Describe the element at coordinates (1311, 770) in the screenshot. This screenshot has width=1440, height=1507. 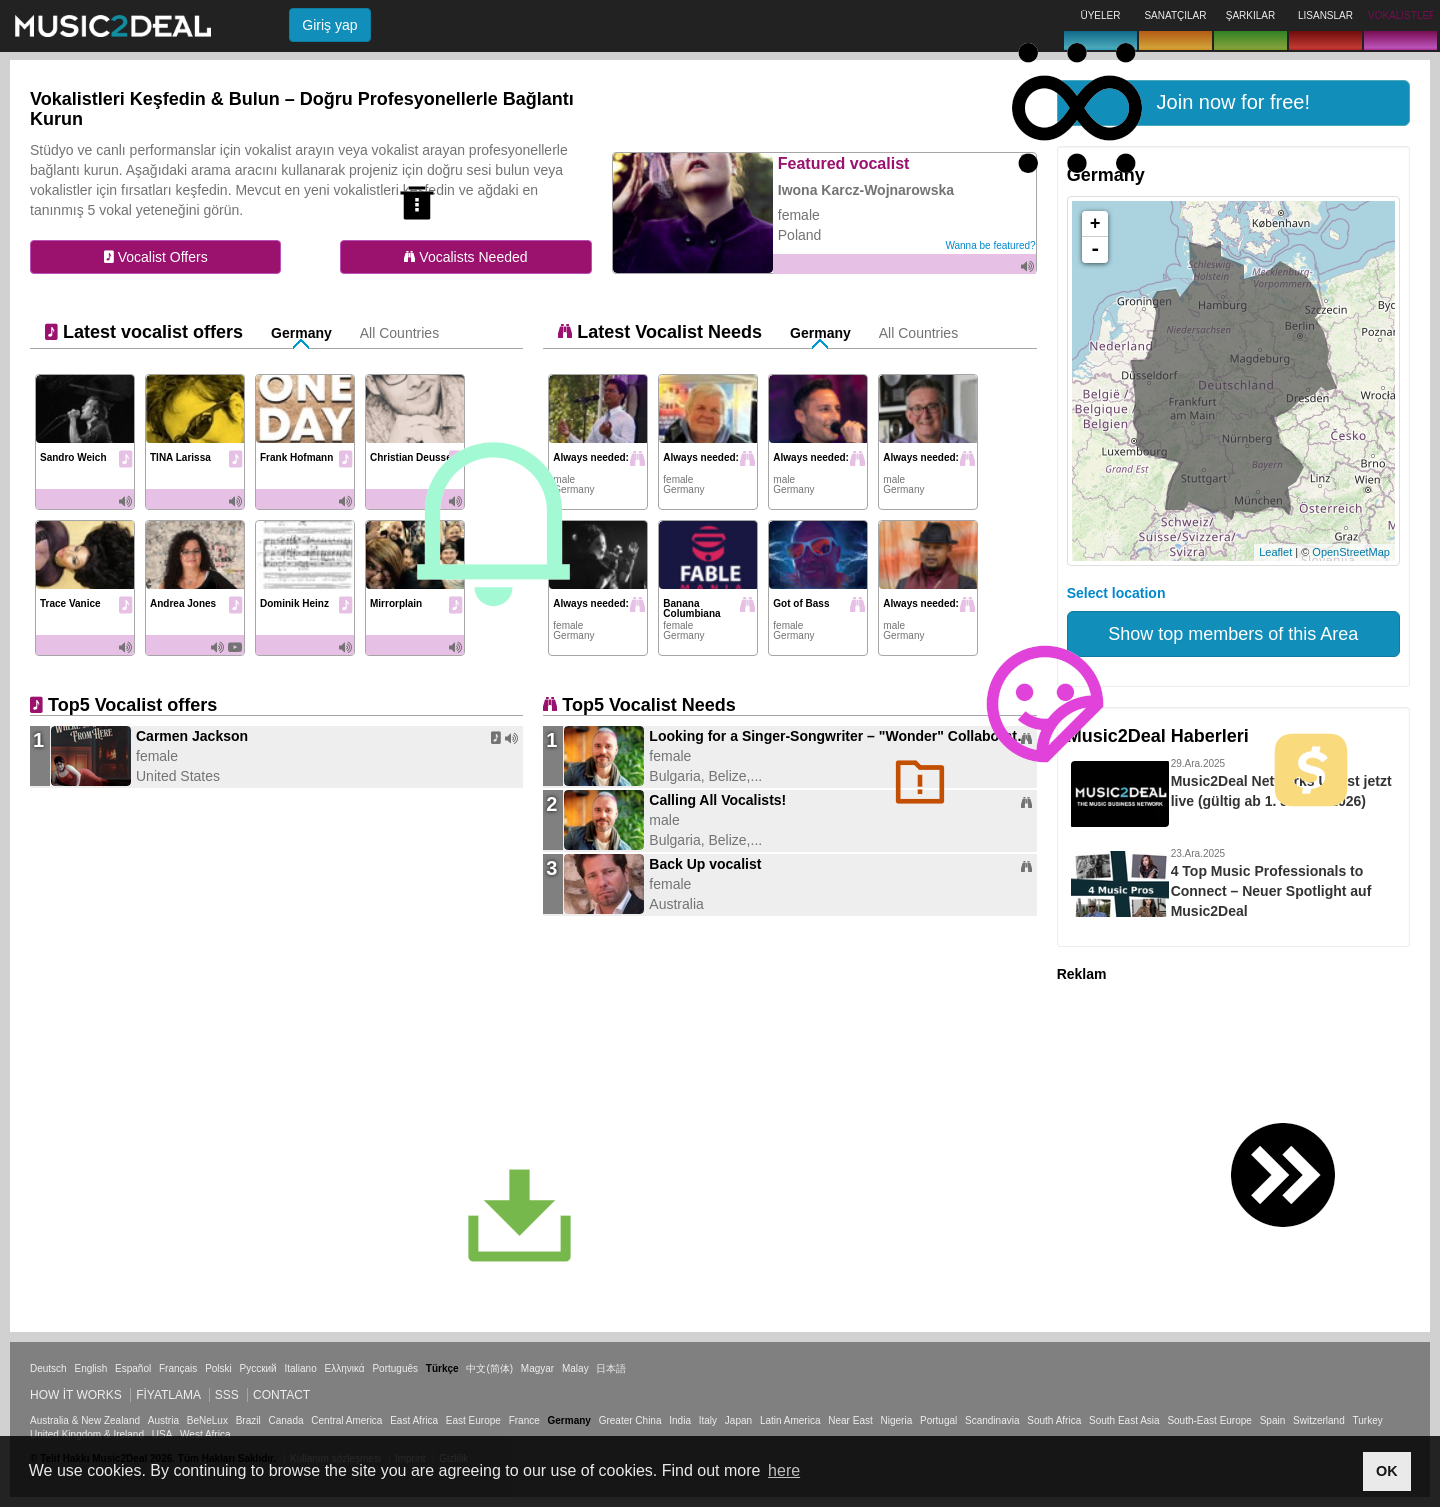
I see `open Cash App` at that location.